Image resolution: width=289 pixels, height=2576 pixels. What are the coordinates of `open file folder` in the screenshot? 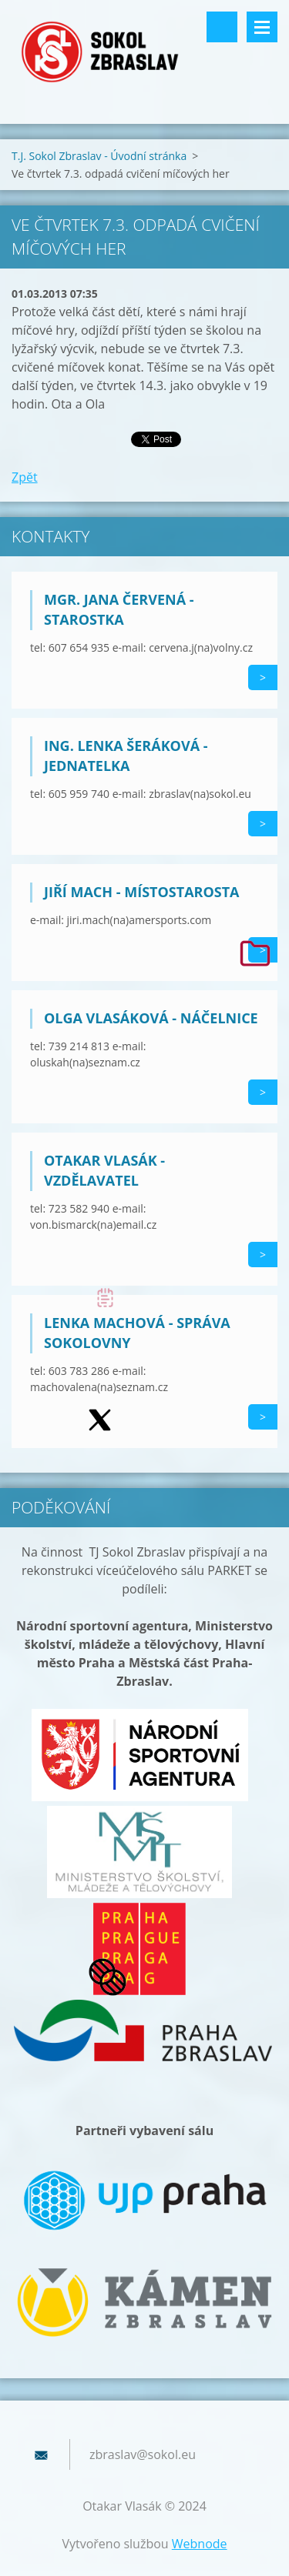 It's located at (255, 954).